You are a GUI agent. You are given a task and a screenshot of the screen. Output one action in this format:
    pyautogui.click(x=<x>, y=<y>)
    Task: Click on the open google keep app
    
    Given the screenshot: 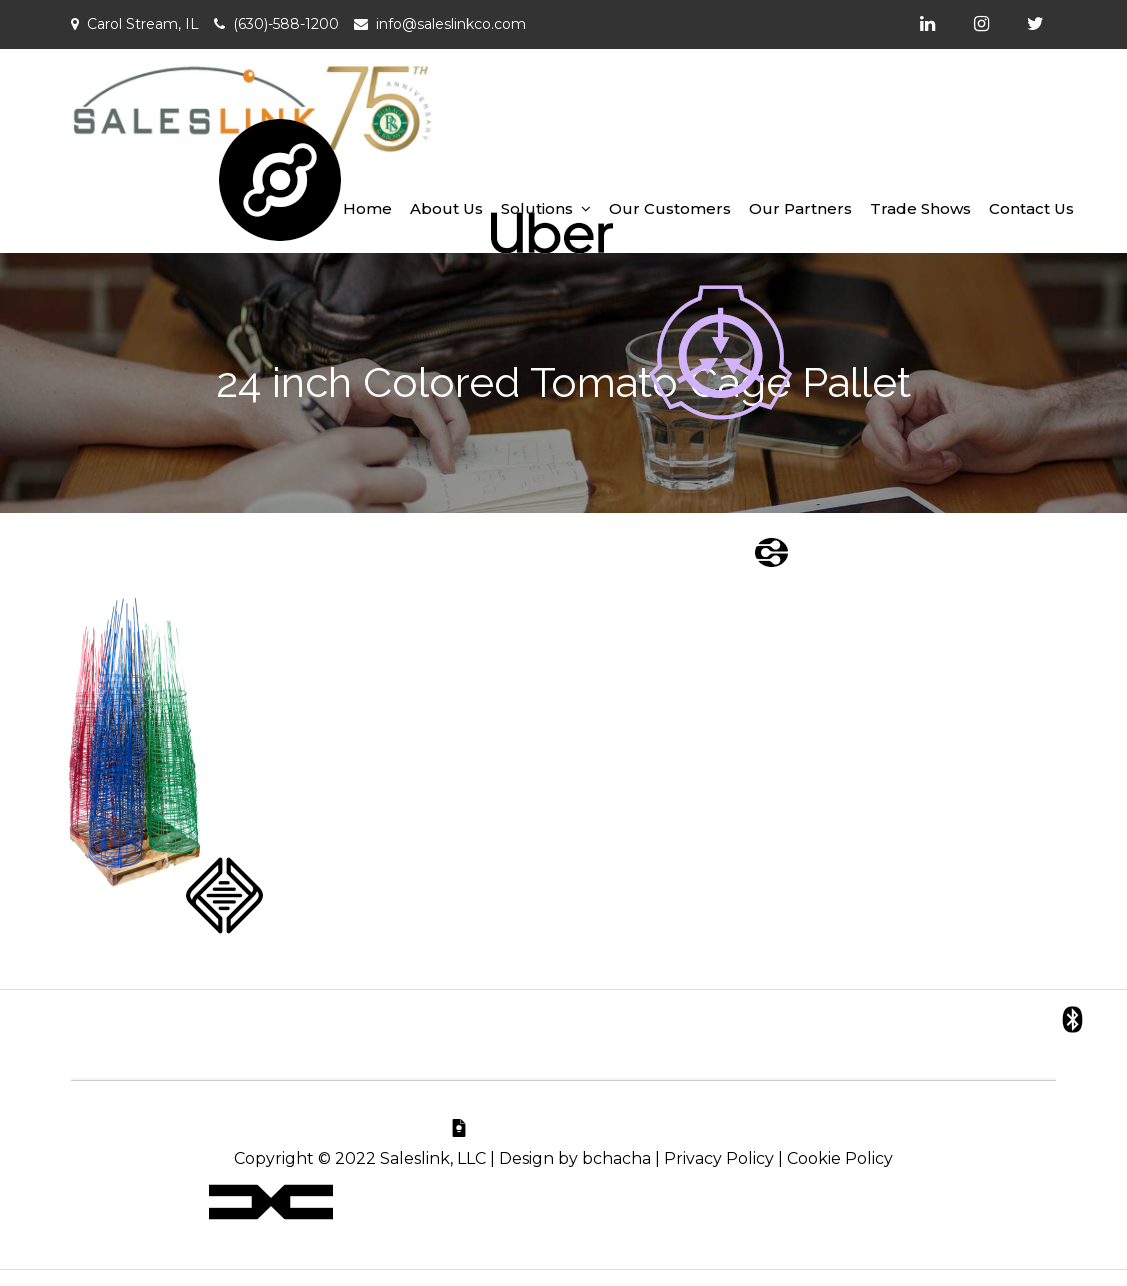 What is the action you would take?
    pyautogui.click(x=459, y=1128)
    